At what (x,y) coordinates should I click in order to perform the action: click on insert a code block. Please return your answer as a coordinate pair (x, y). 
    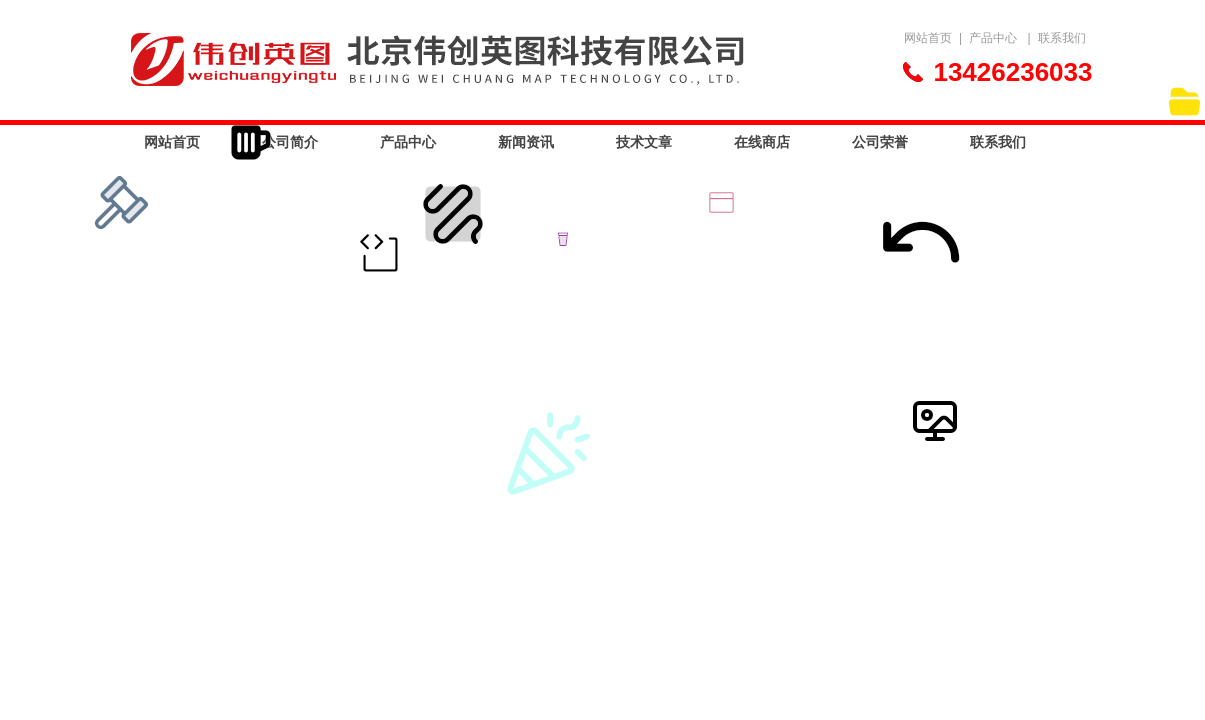
    Looking at the image, I should click on (380, 254).